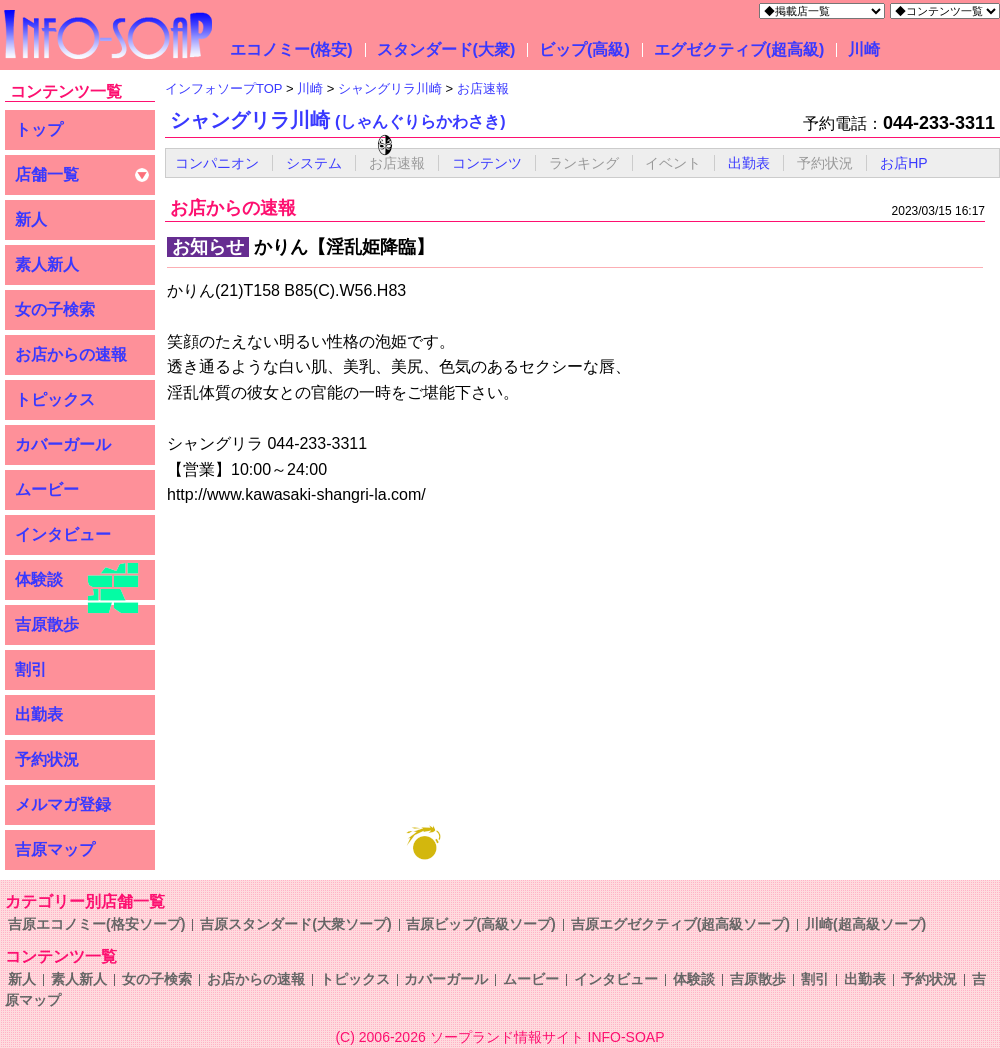 Image resolution: width=1000 pixels, height=1048 pixels. I want to click on indicates structural damage or destruction in gameplay, so click(113, 588).